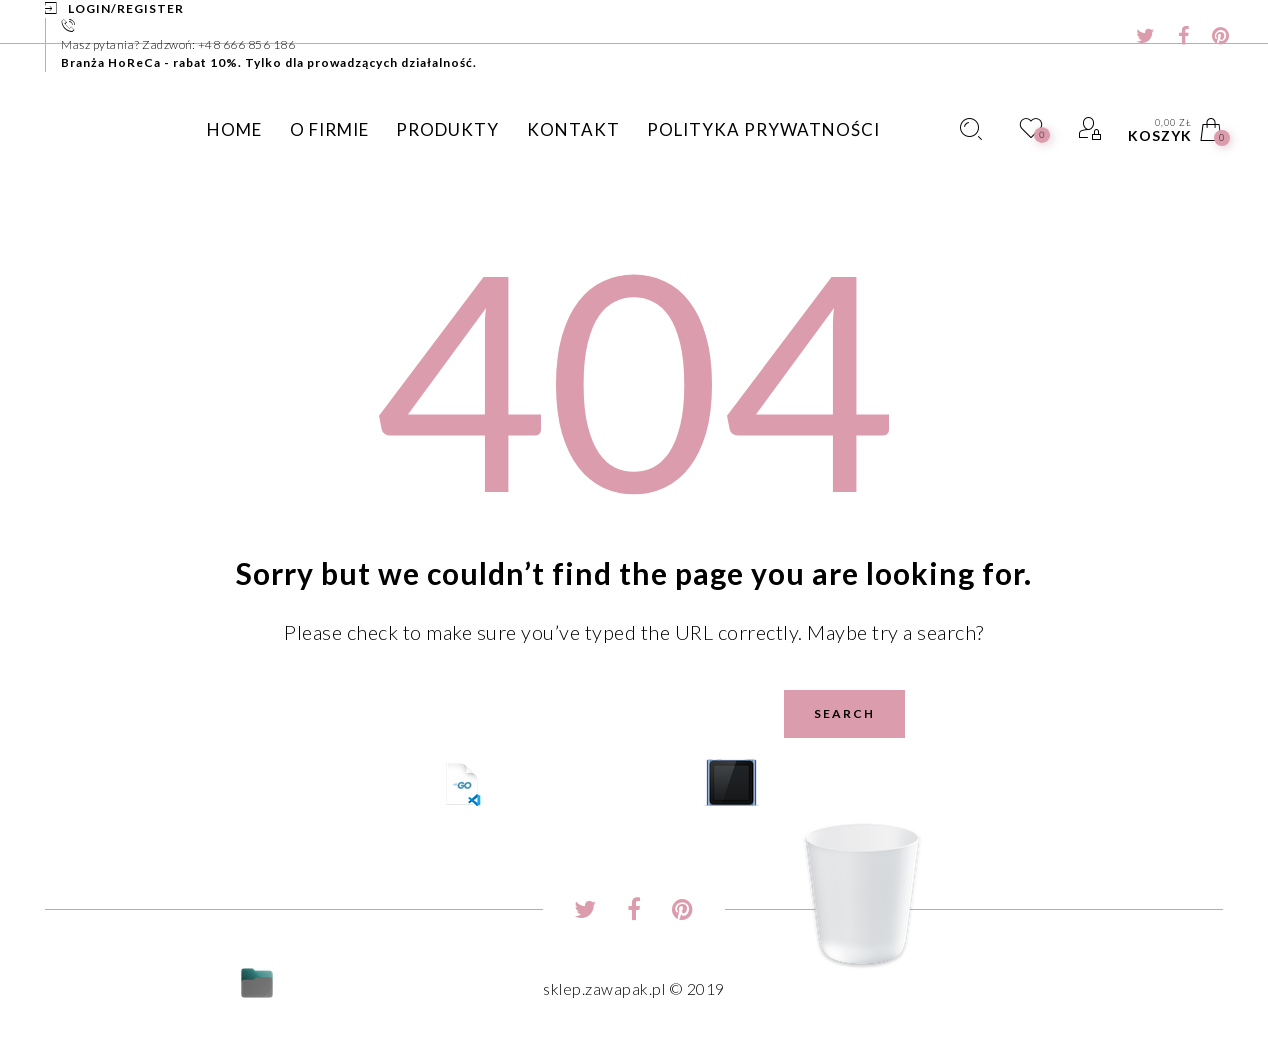 This screenshot has height=1062, width=1268. Describe the element at coordinates (862, 893) in the screenshot. I see `TrashIcon icon` at that location.